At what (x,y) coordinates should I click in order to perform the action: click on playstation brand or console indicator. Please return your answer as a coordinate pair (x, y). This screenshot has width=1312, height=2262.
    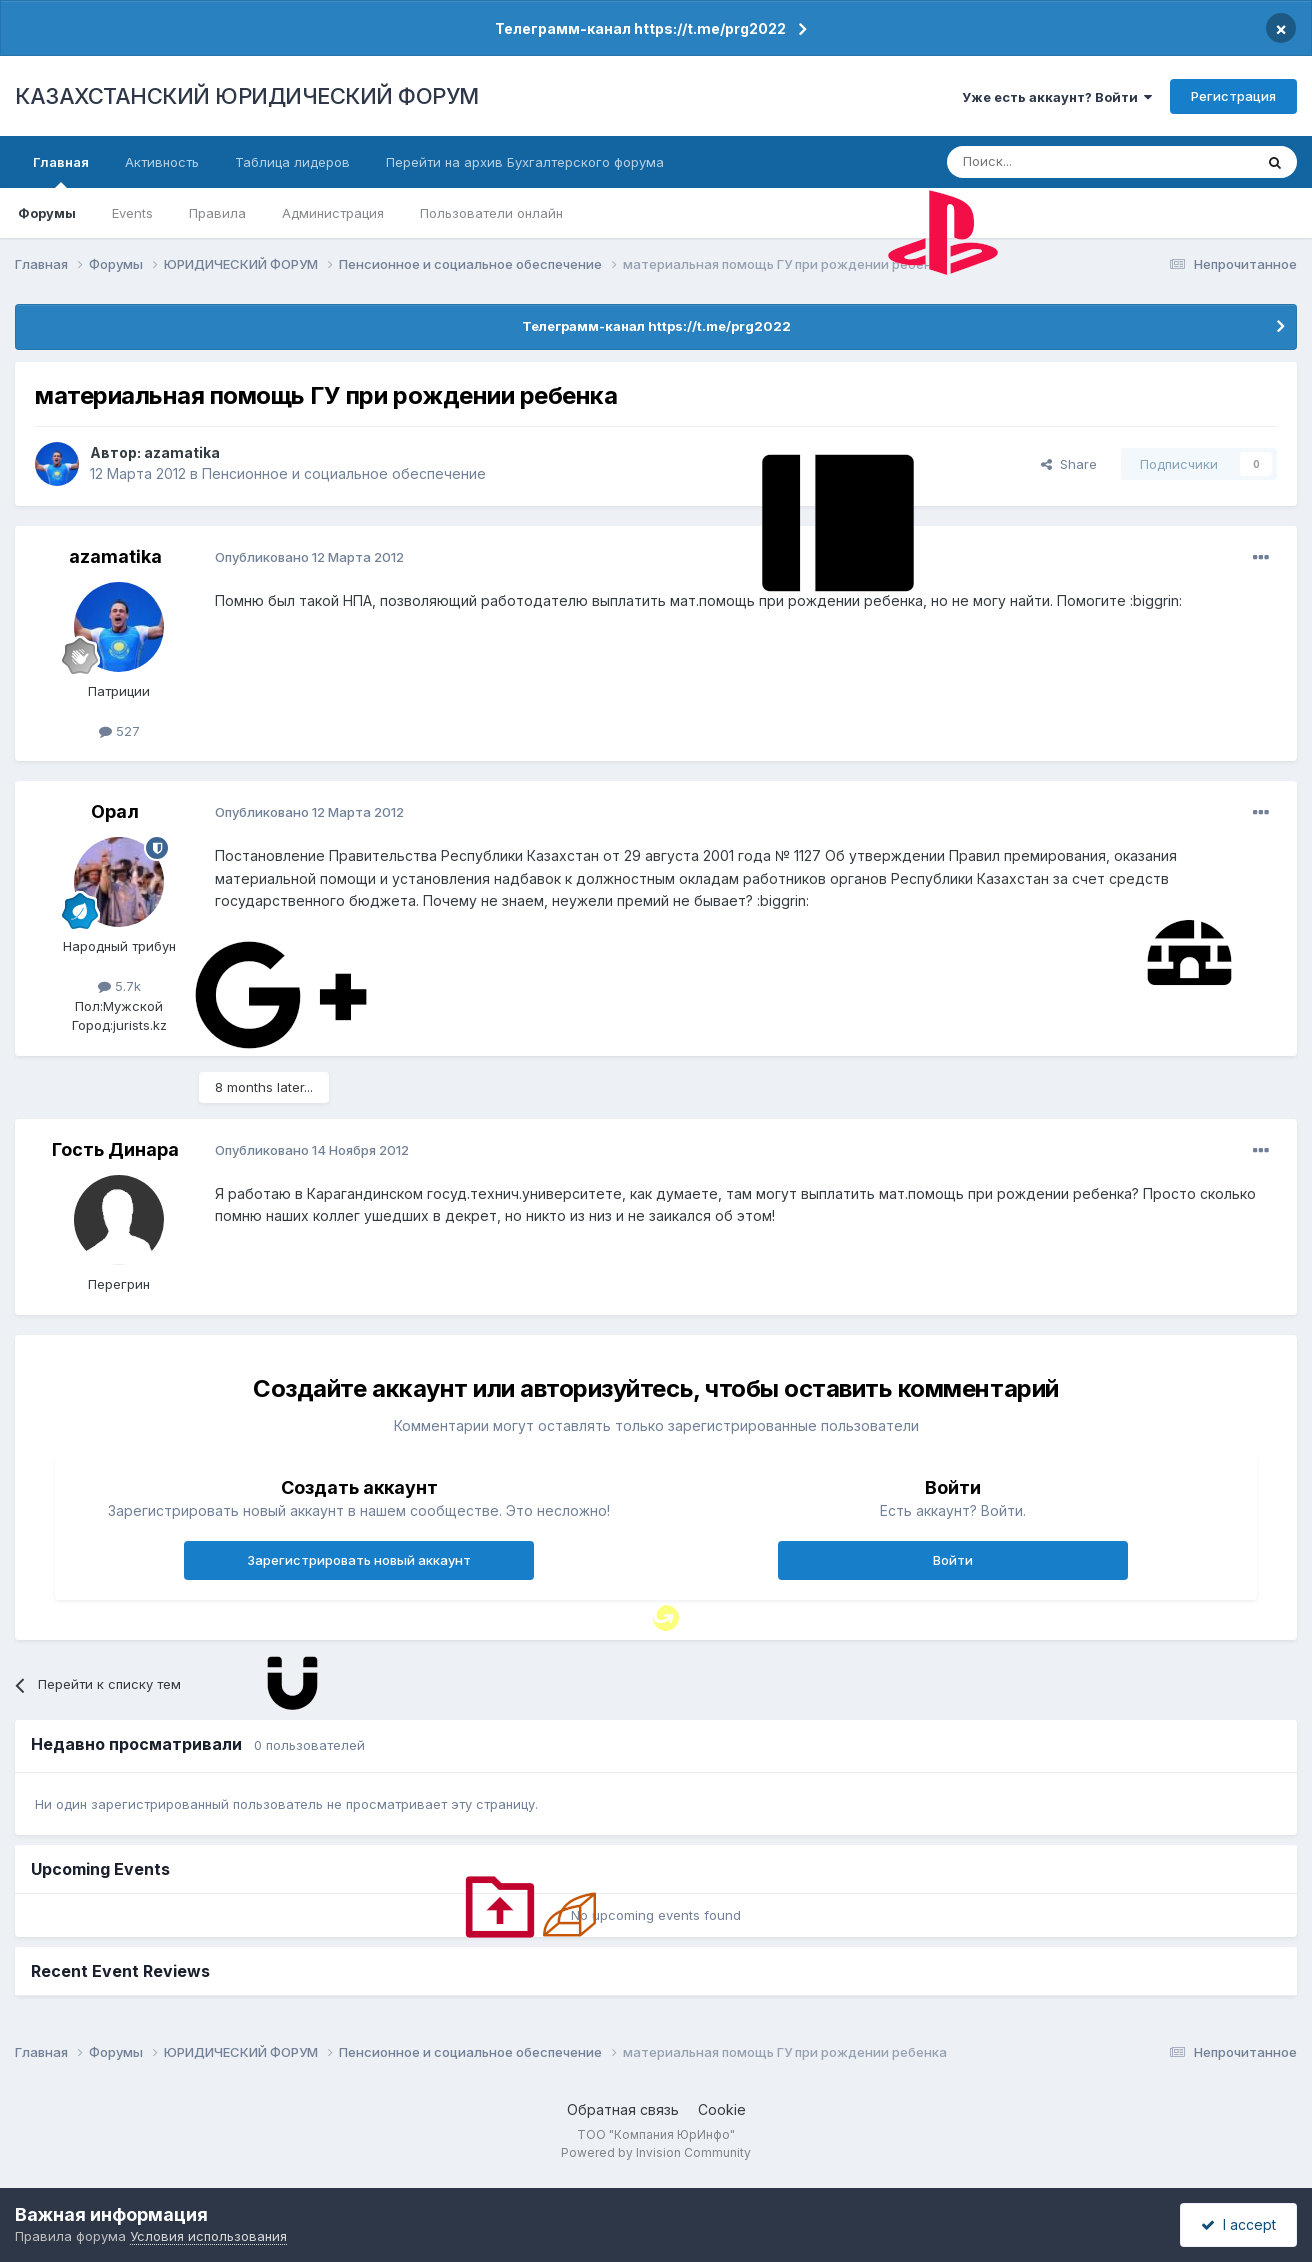
    Looking at the image, I should click on (943, 233).